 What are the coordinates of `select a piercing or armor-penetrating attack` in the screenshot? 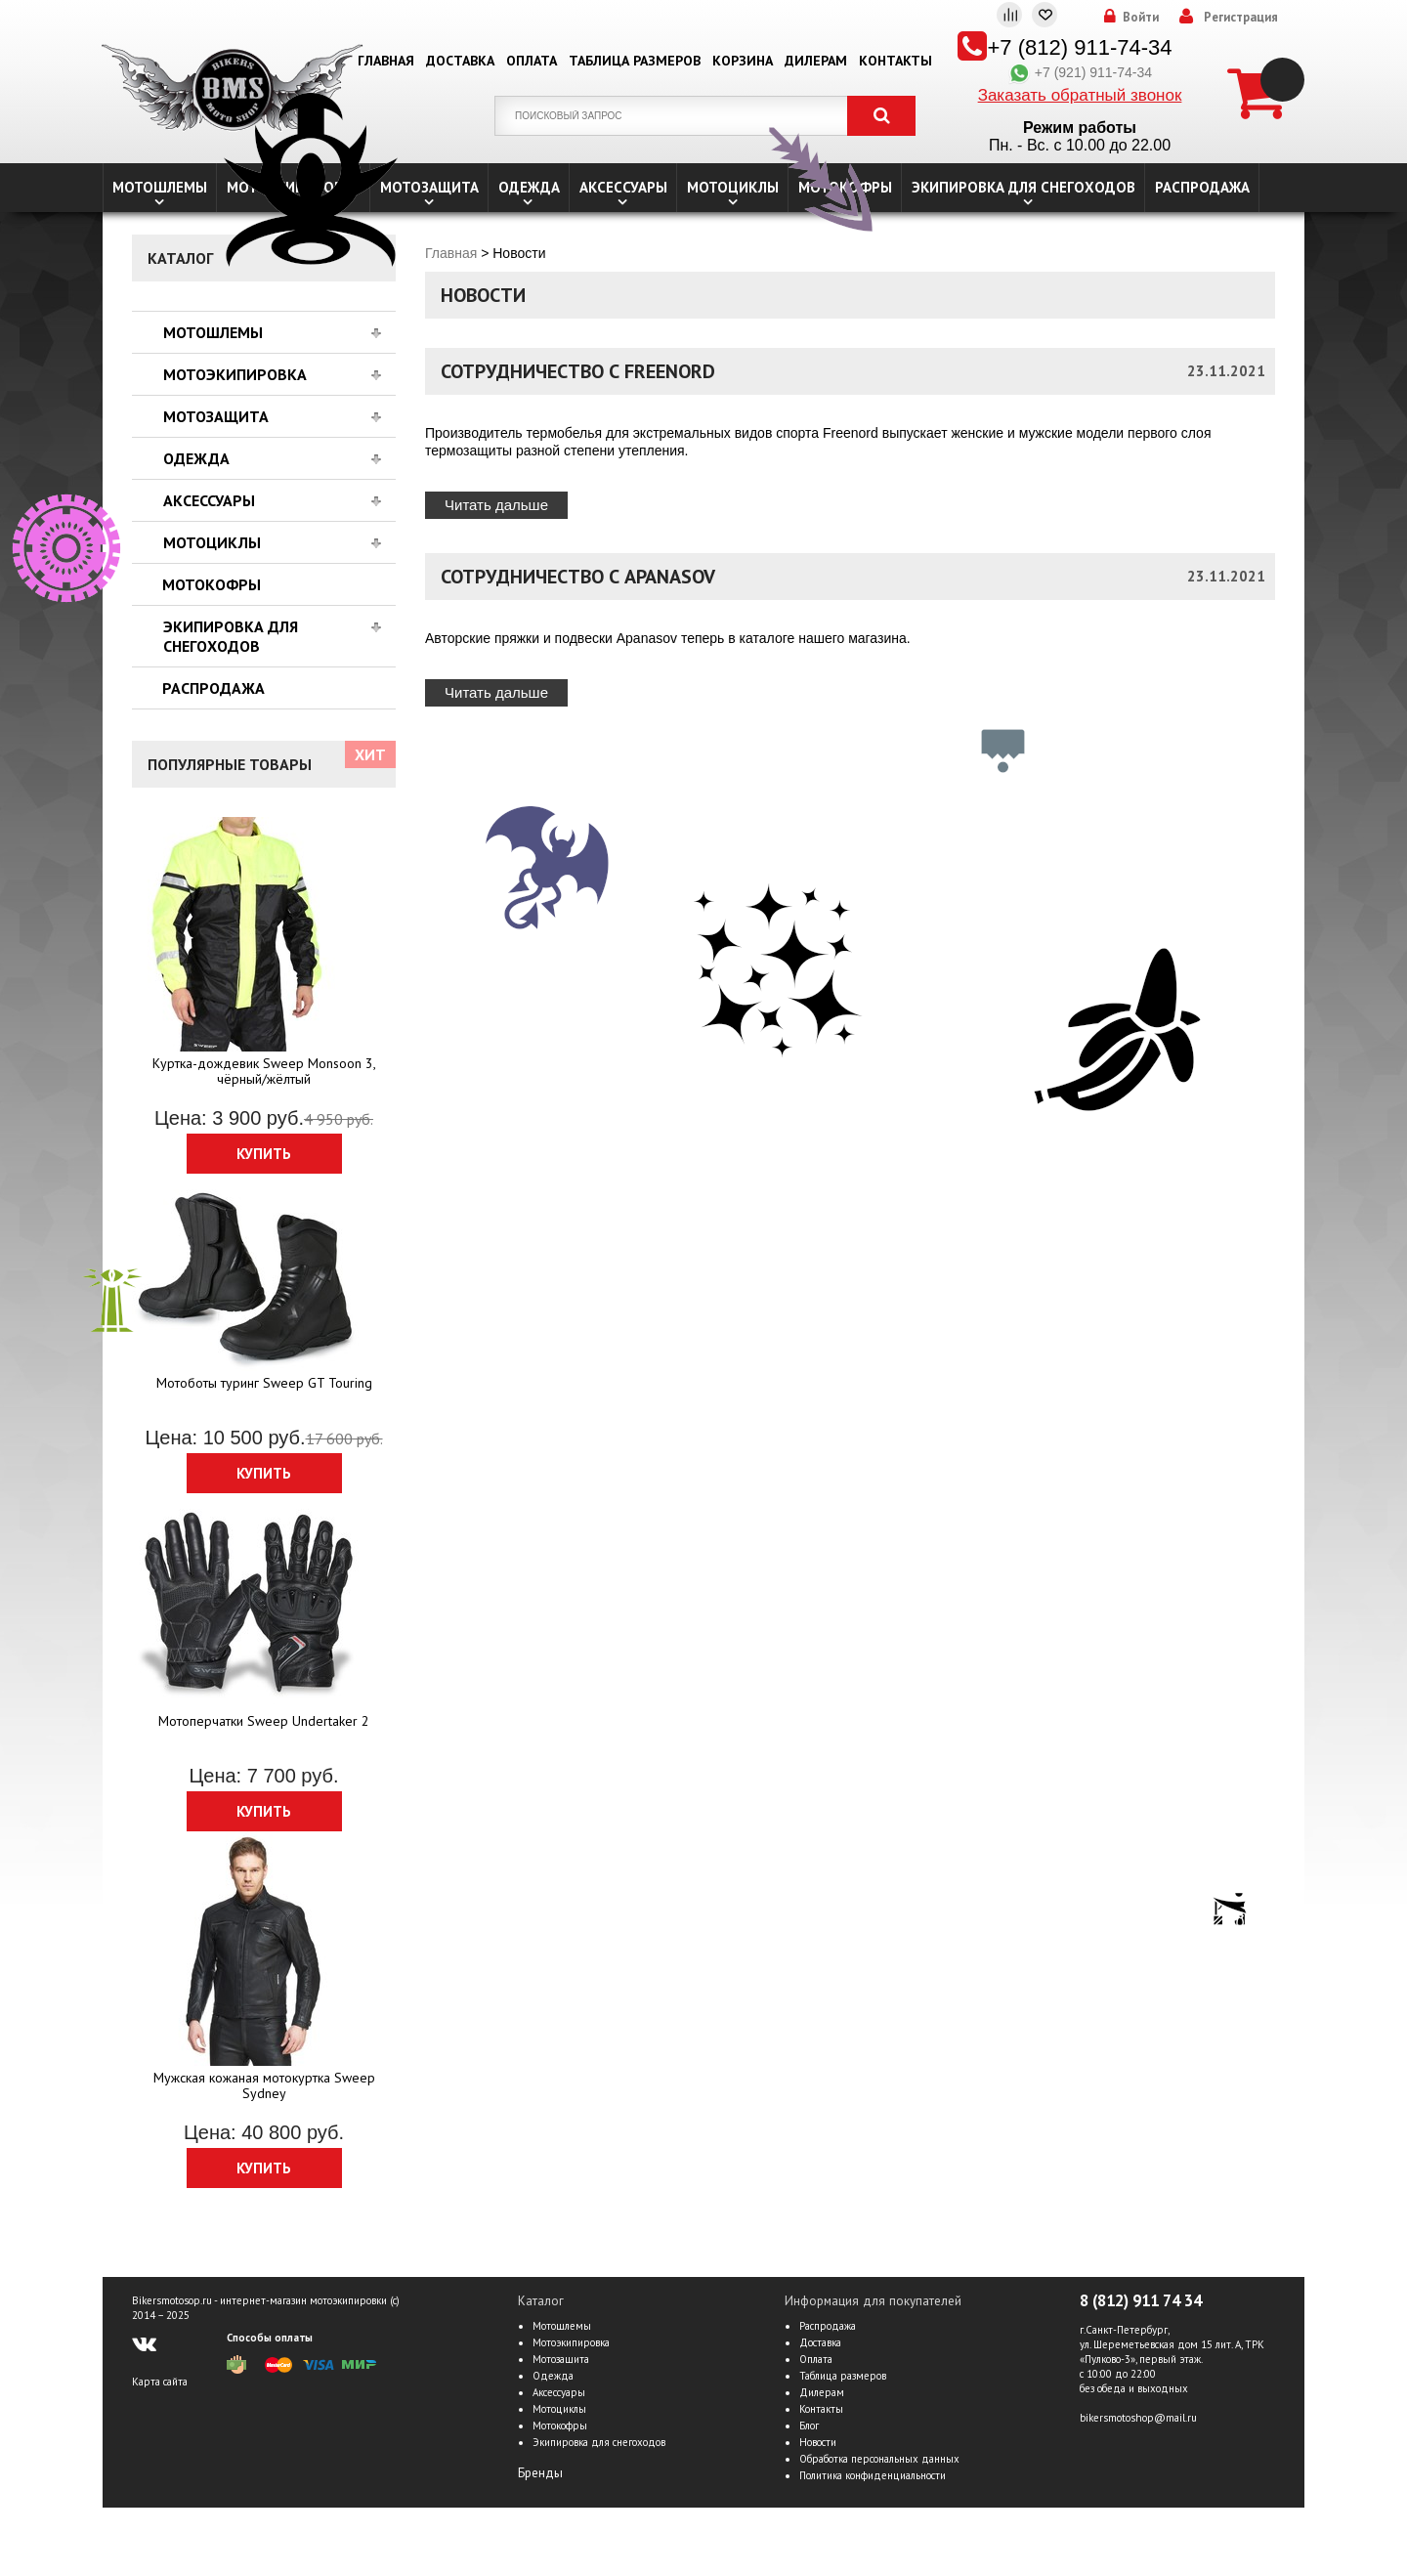 It's located at (821, 179).